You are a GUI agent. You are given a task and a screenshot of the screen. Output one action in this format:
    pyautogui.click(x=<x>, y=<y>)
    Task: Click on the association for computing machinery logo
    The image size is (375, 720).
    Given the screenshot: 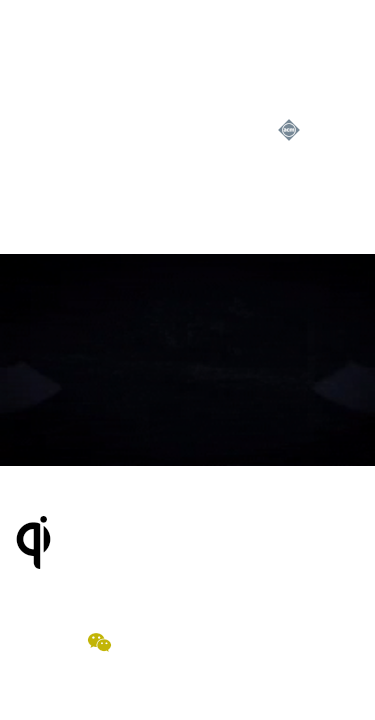 What is the action you would take?
    pyautogui.click(x=289, y=130)
    